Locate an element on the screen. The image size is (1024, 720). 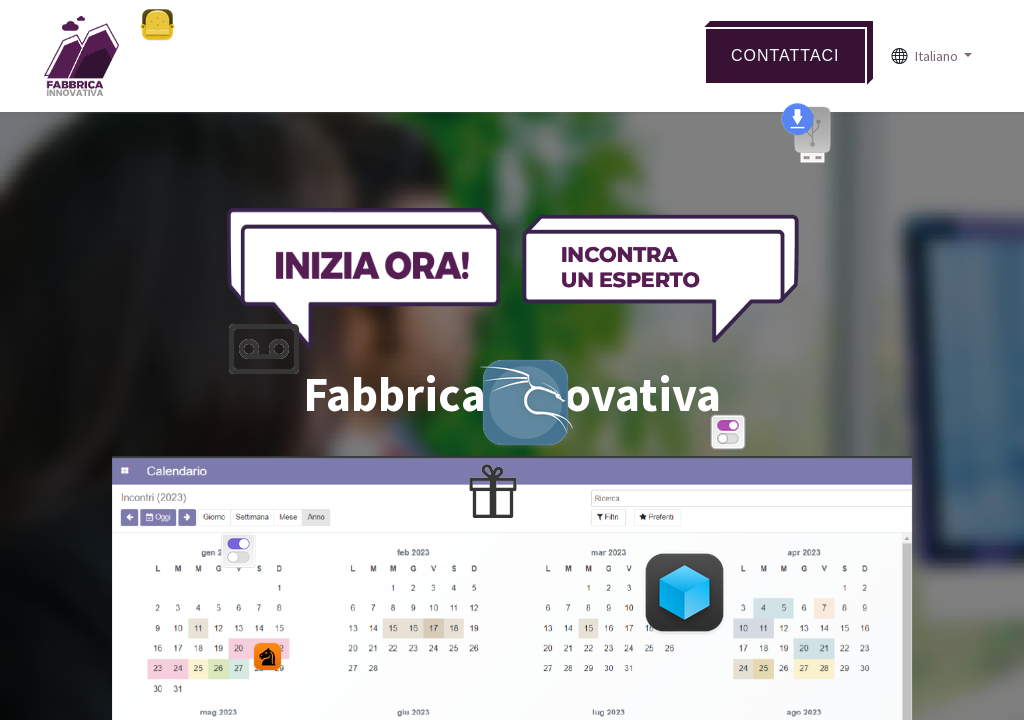
open the Chess app is located at coordinates (267, 656).